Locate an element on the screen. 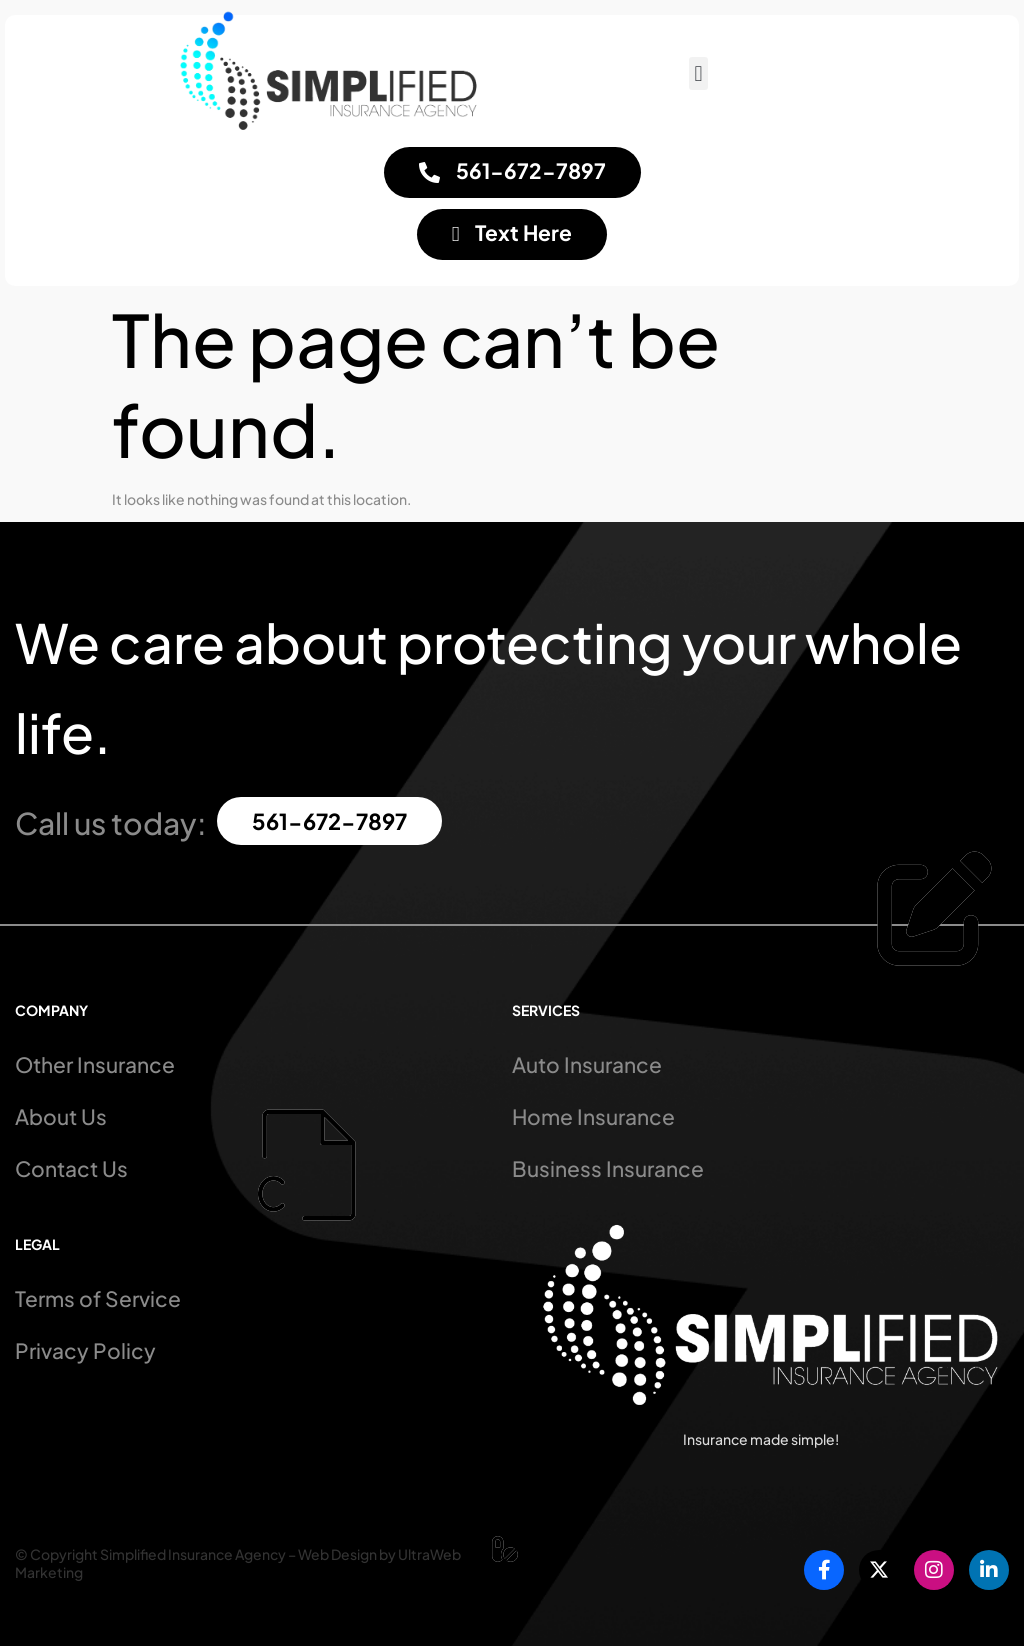 This screenshot has height=1646, width=1024. open a C programming language file is located at coordinates (309, 1165).